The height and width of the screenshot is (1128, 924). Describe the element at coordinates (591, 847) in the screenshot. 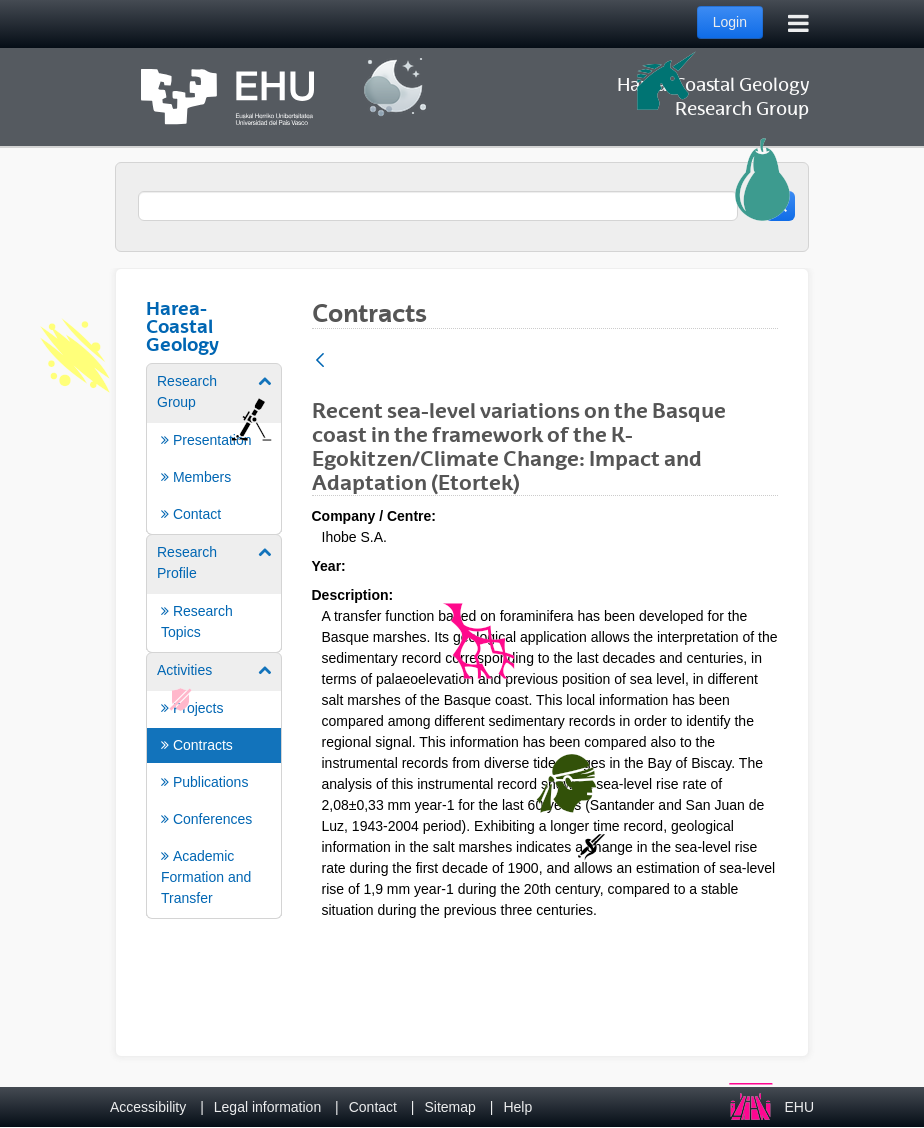

I see `access weapons or combat equipment` at that location.